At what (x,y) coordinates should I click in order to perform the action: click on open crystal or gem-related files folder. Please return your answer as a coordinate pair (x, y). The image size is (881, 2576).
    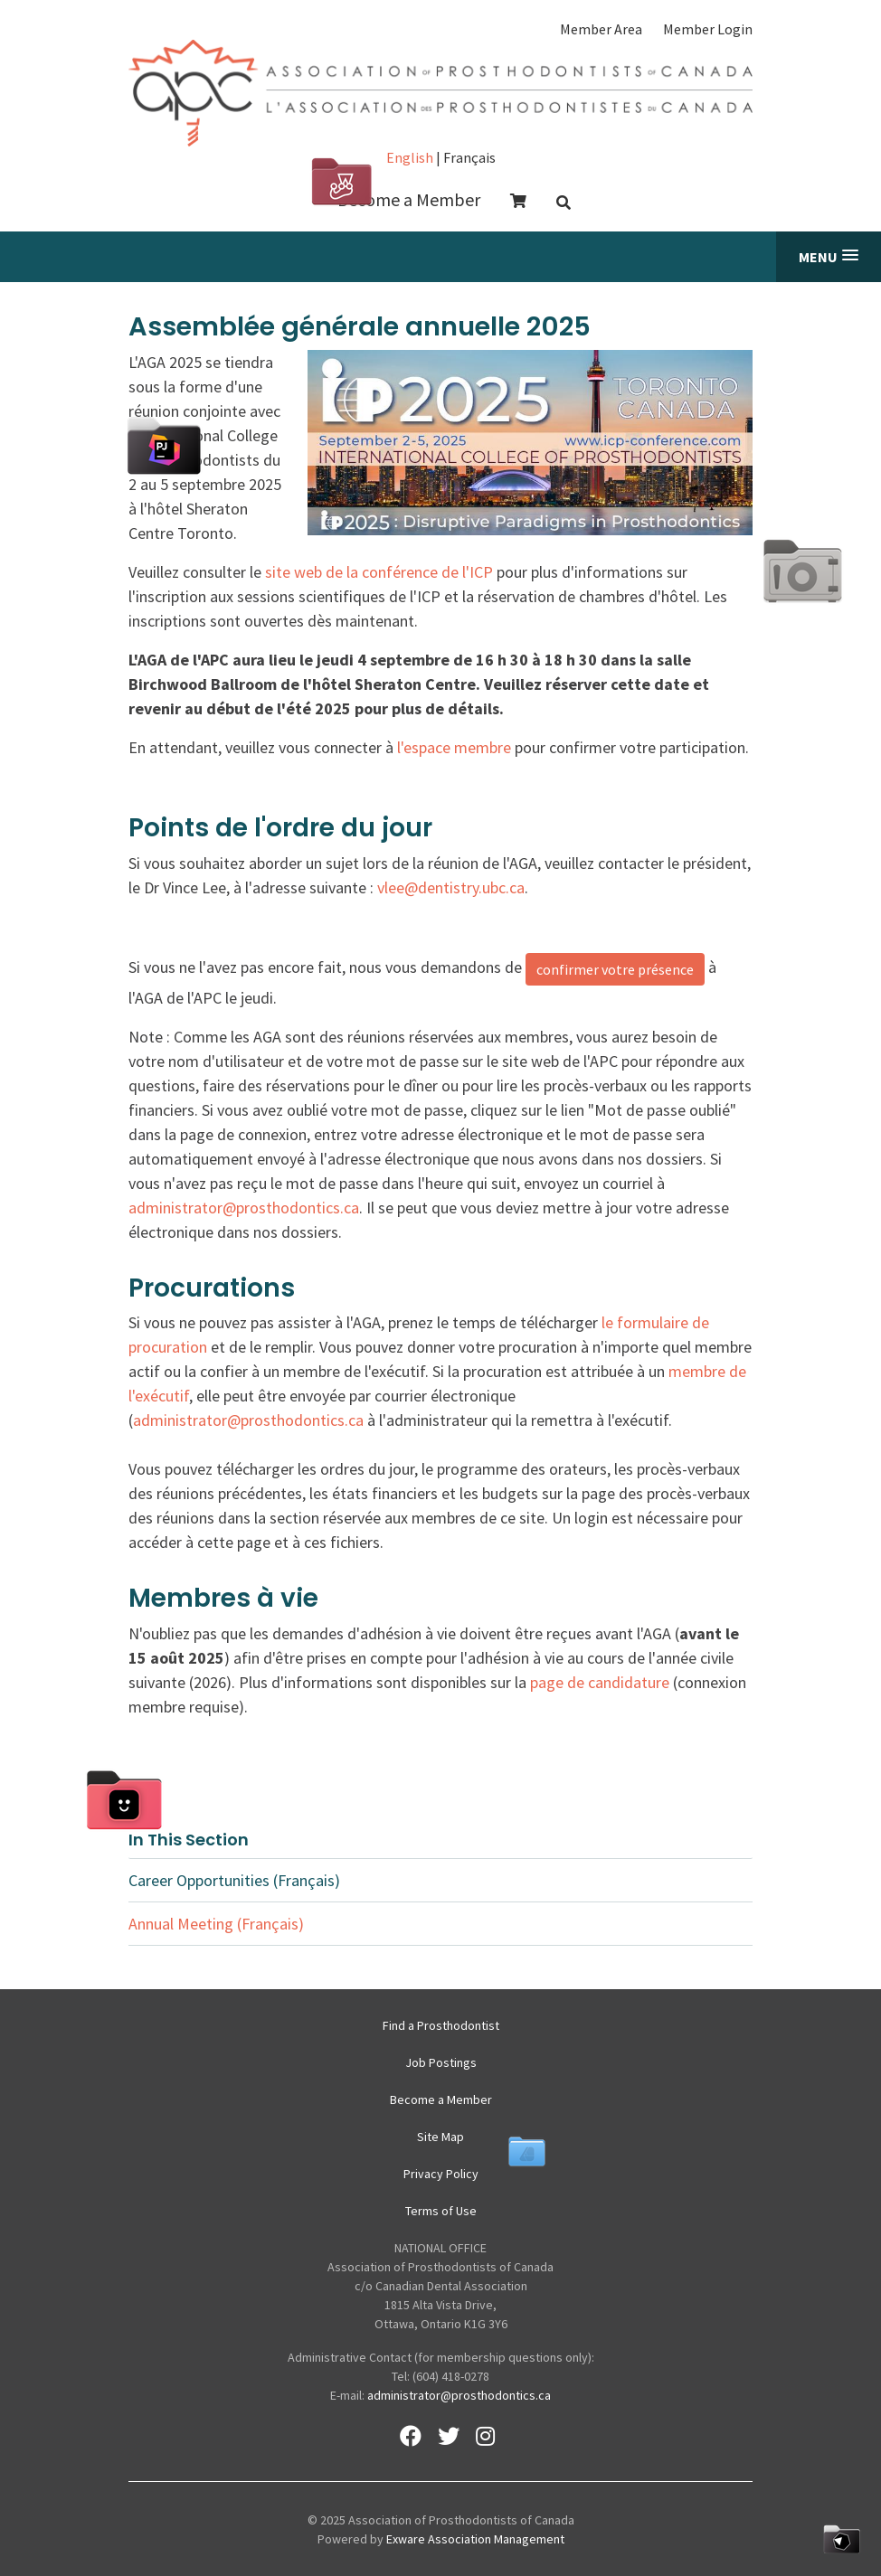
    Looking at the image, I should click on (841, 2540).